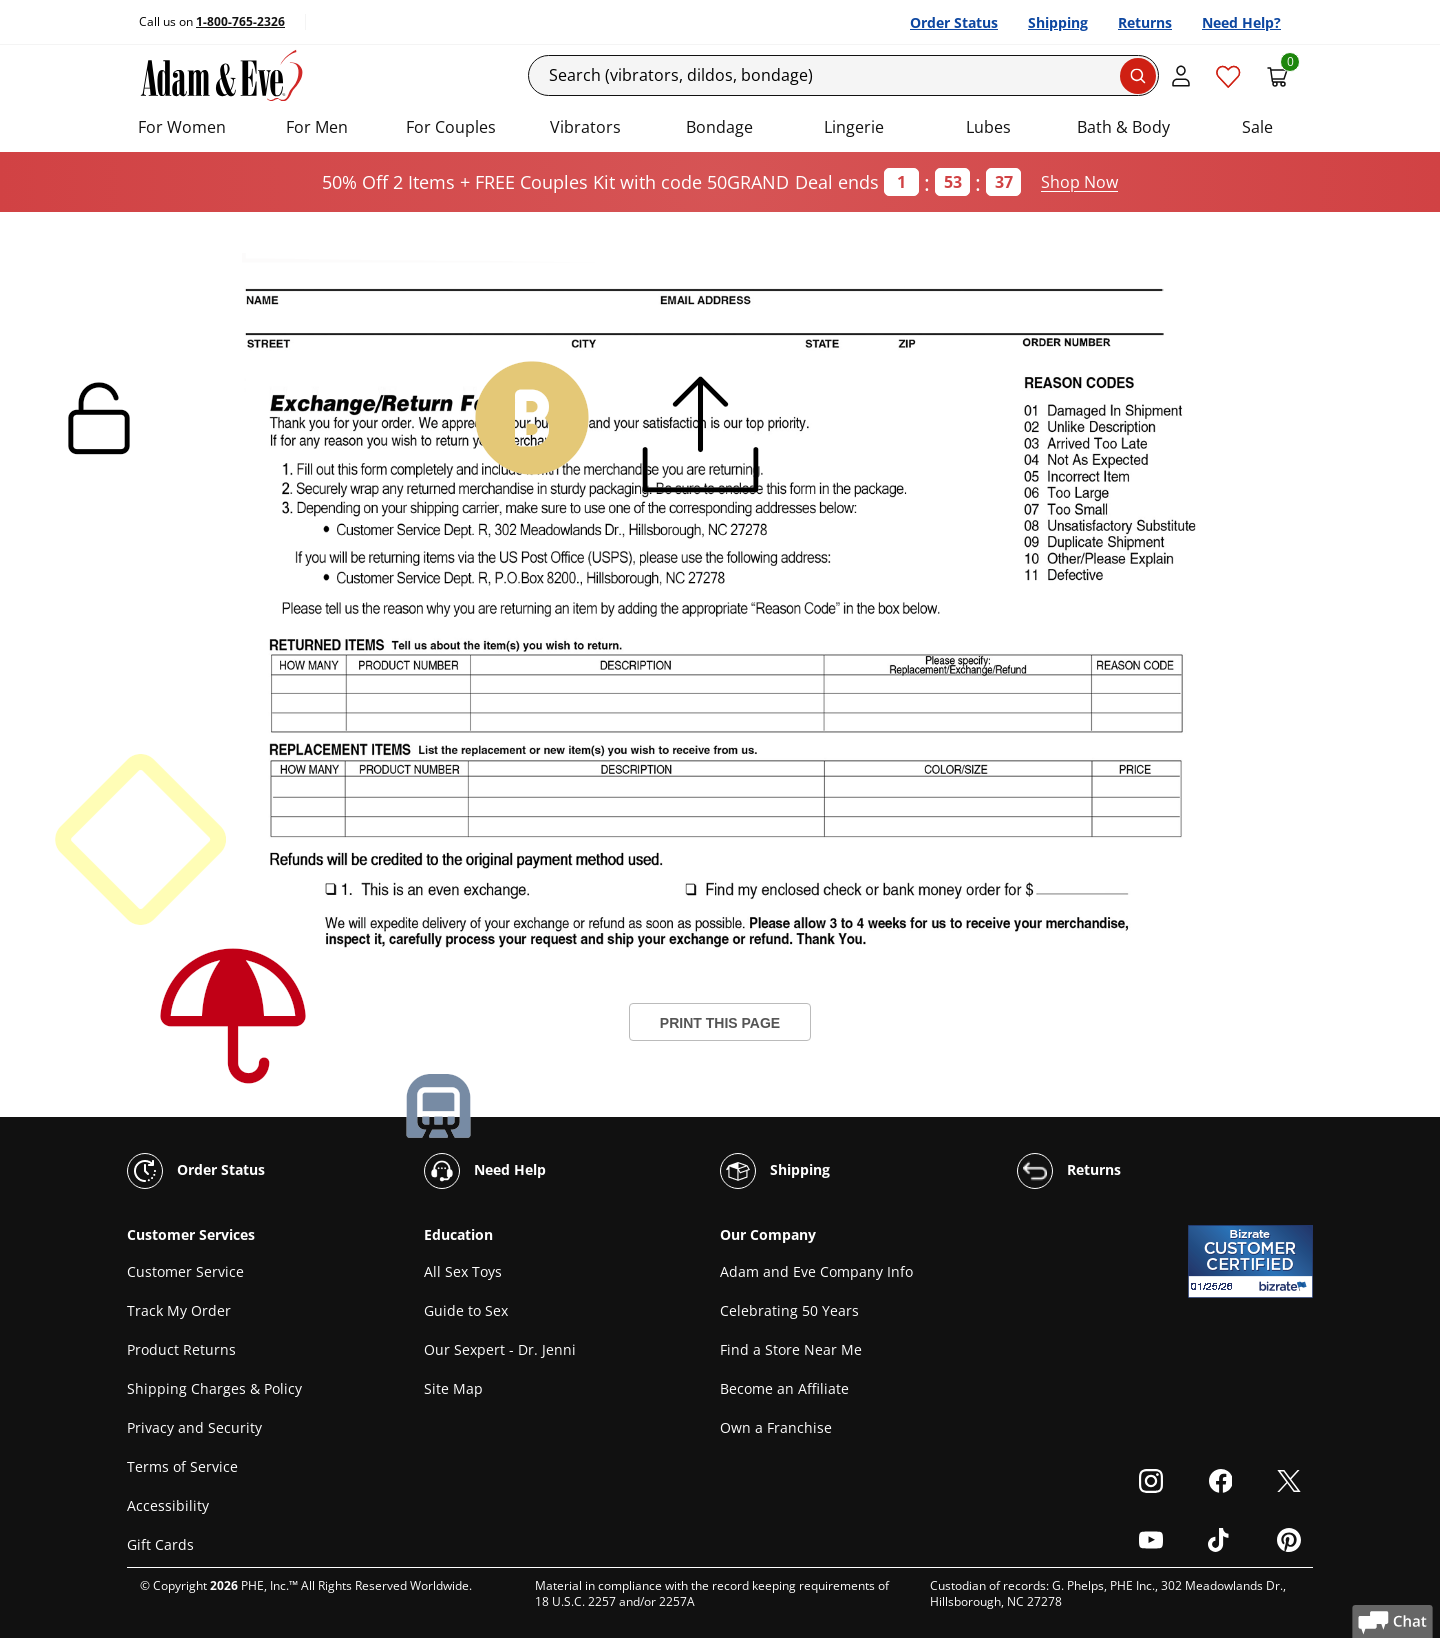 This screenshot has height=1638, width=1440. What do you see at coordinates (140, 839) in the screenshot?
I see `indicates premium or special status` at bounding box center [140, 839].